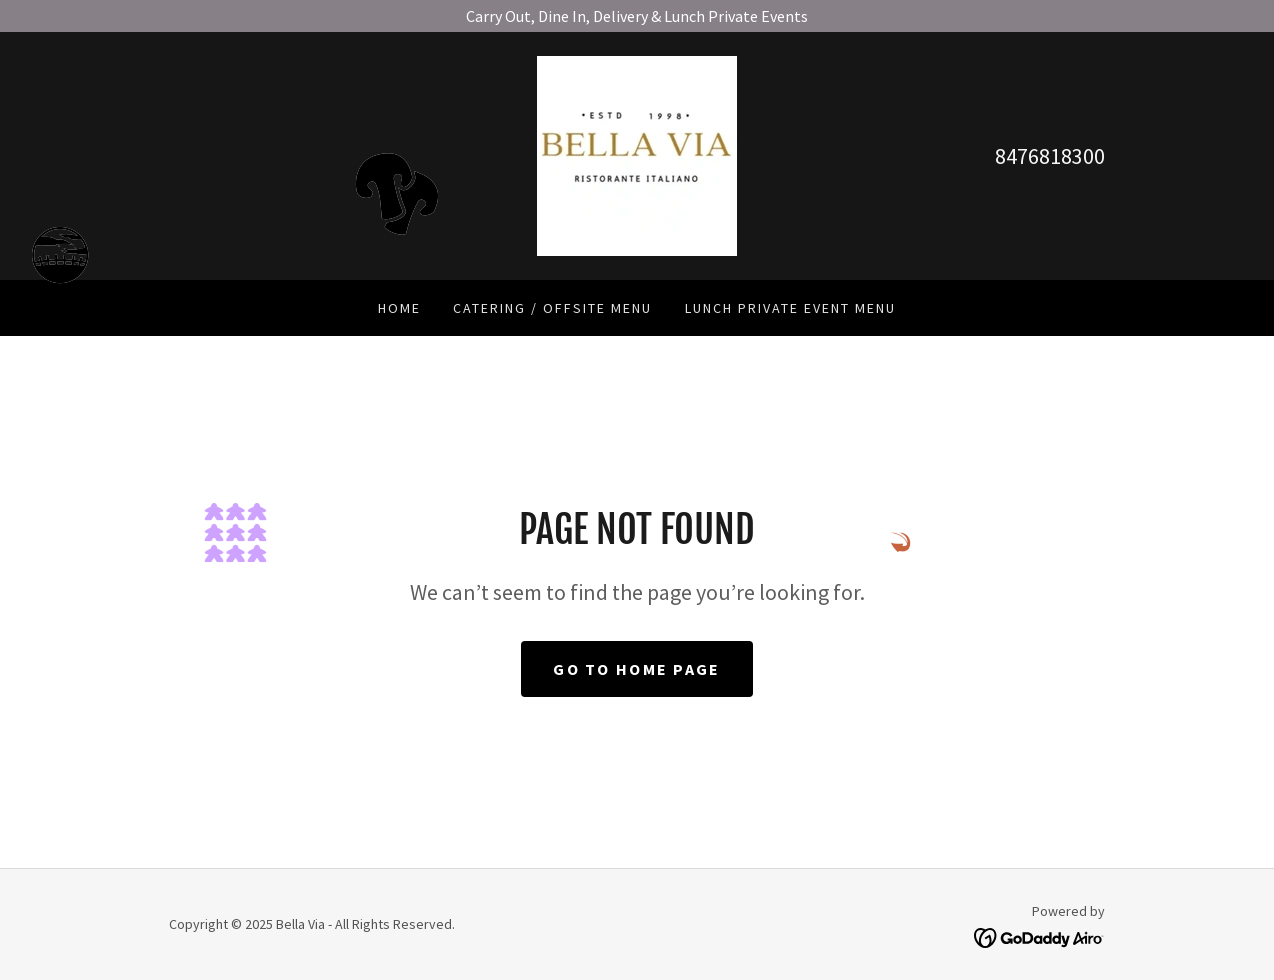 This screenshot has height=980, width=1274. What do you see at coordinates (900, 542) in the screenshot?
I see `go back to previous screen` at bounding box center [900, 542].